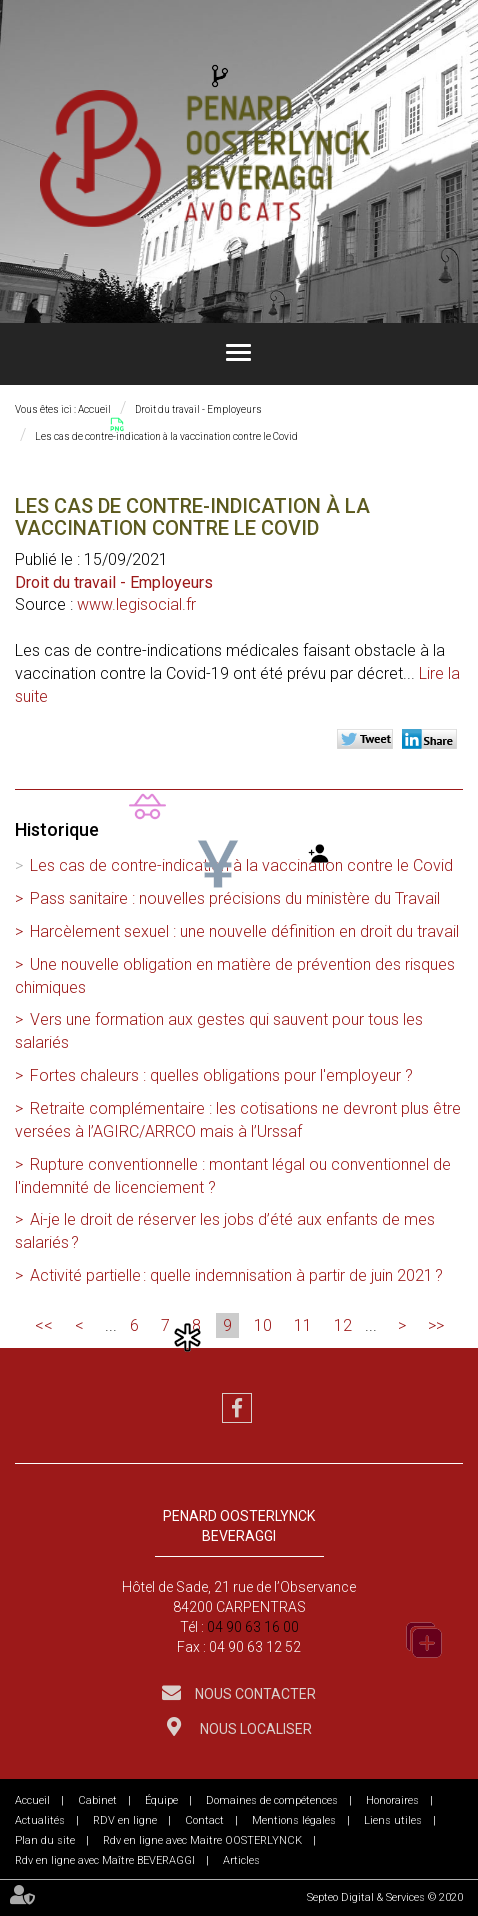 This screenshot has width=478, height=1916. Describe the element at coordinates (117, 425) in the screenshot. I see `view or open a PNG image file` at that location.